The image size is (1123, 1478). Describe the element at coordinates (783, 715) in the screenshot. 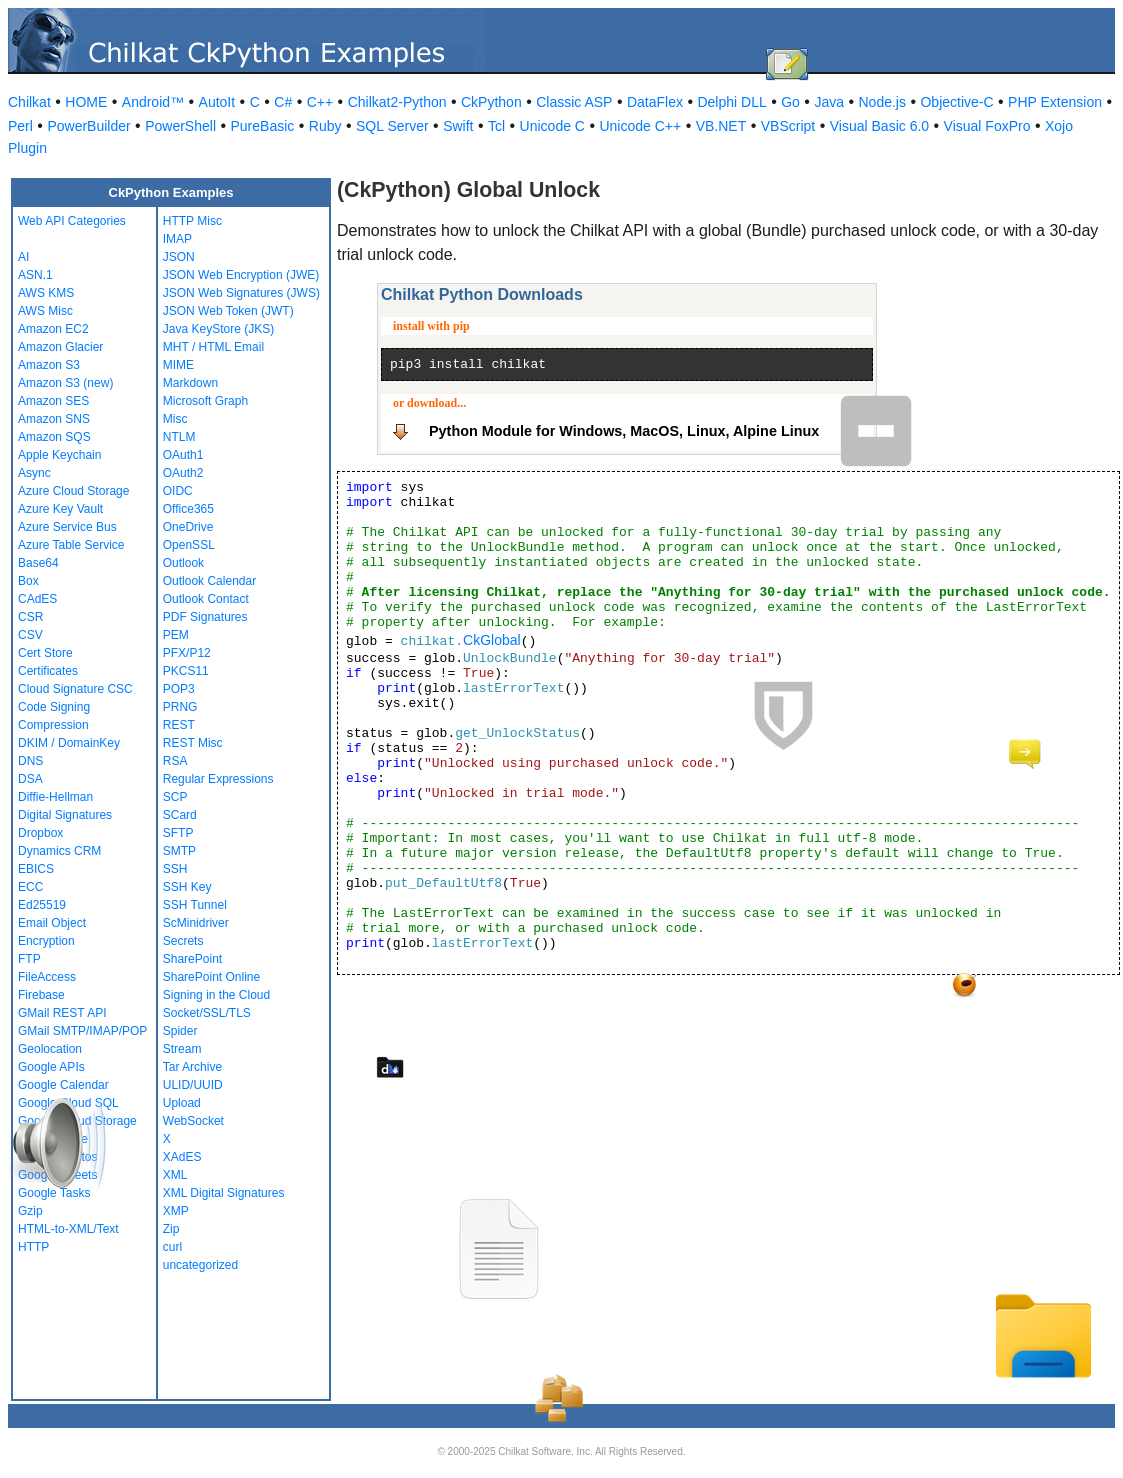

I see `indicates medium security level` at that location.